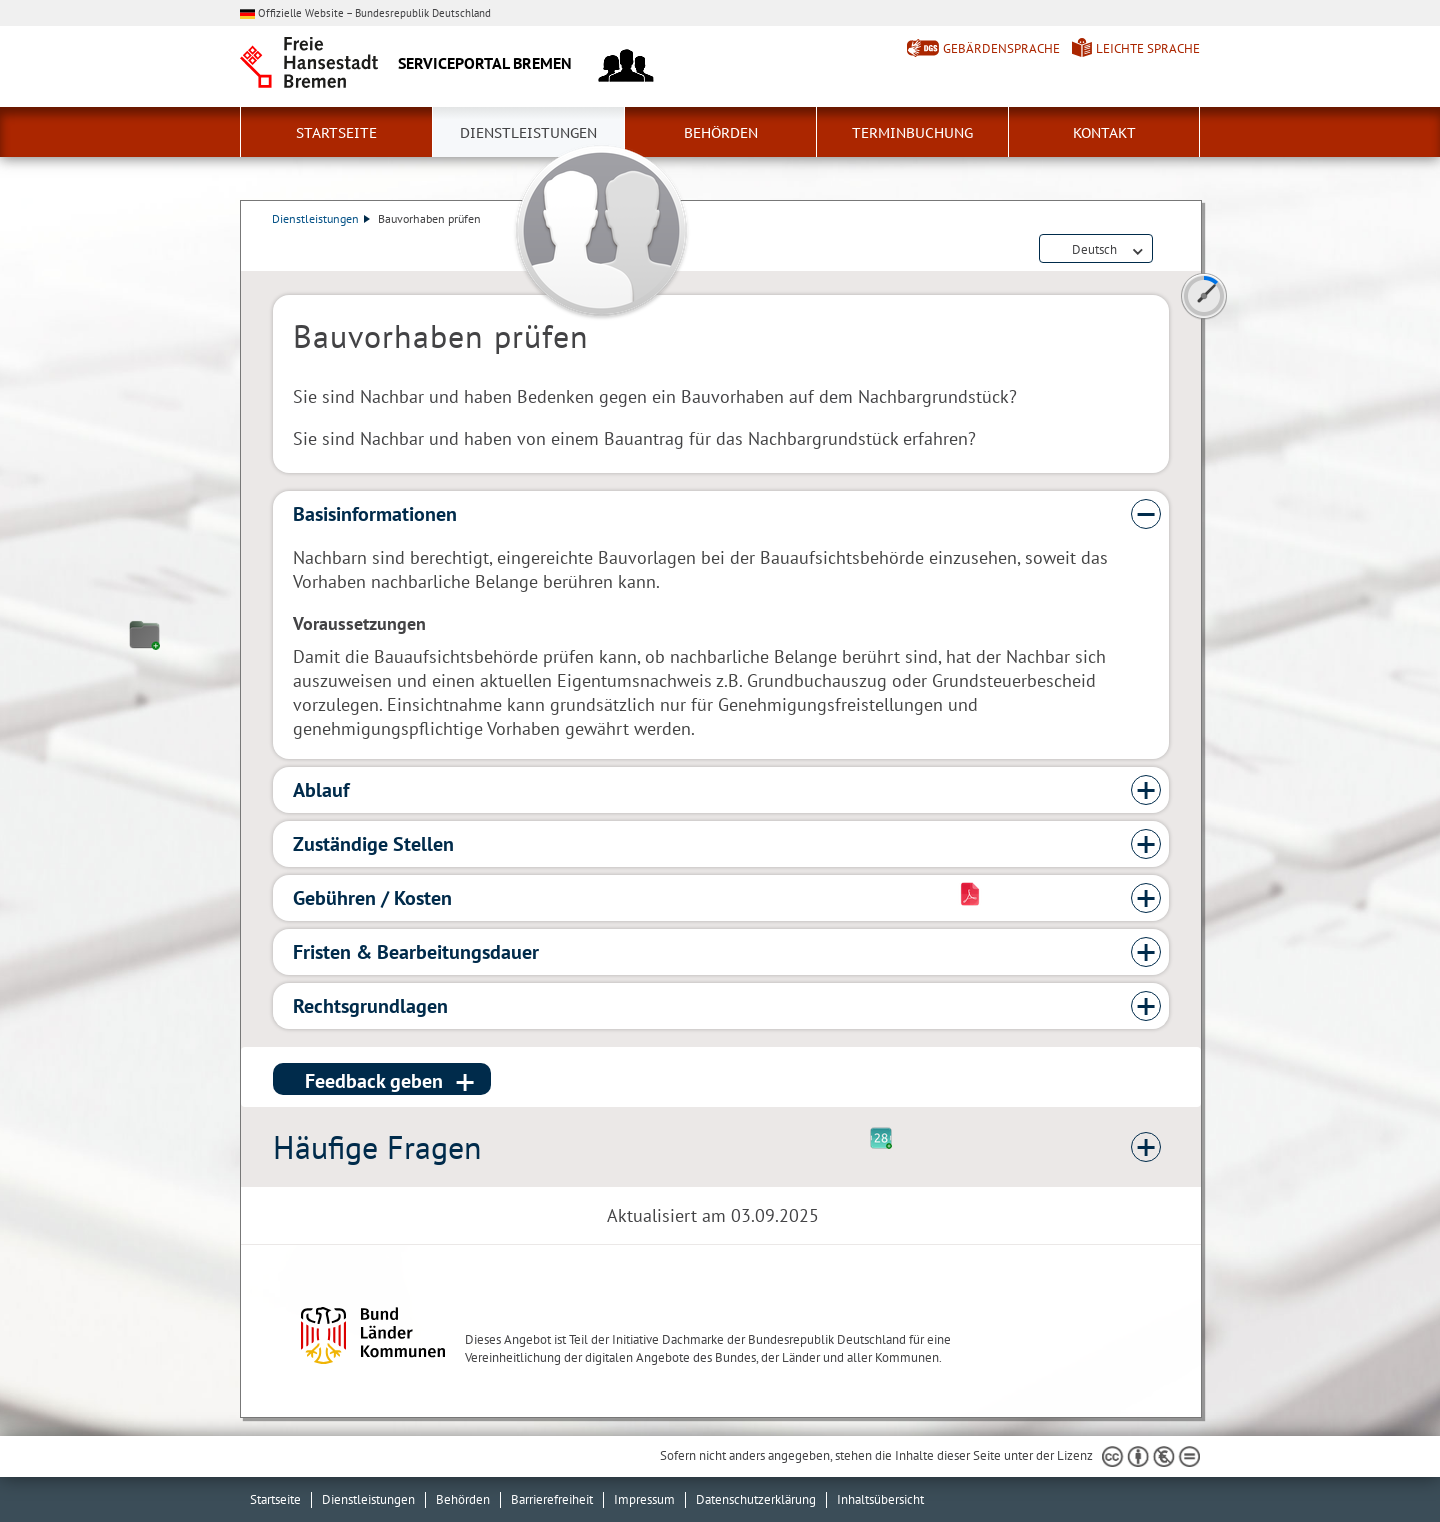  What do you see at coordinates (881, 1138) in the screenshot?
I see `create a new calendar appointment` at bounding box center [881, 1138].